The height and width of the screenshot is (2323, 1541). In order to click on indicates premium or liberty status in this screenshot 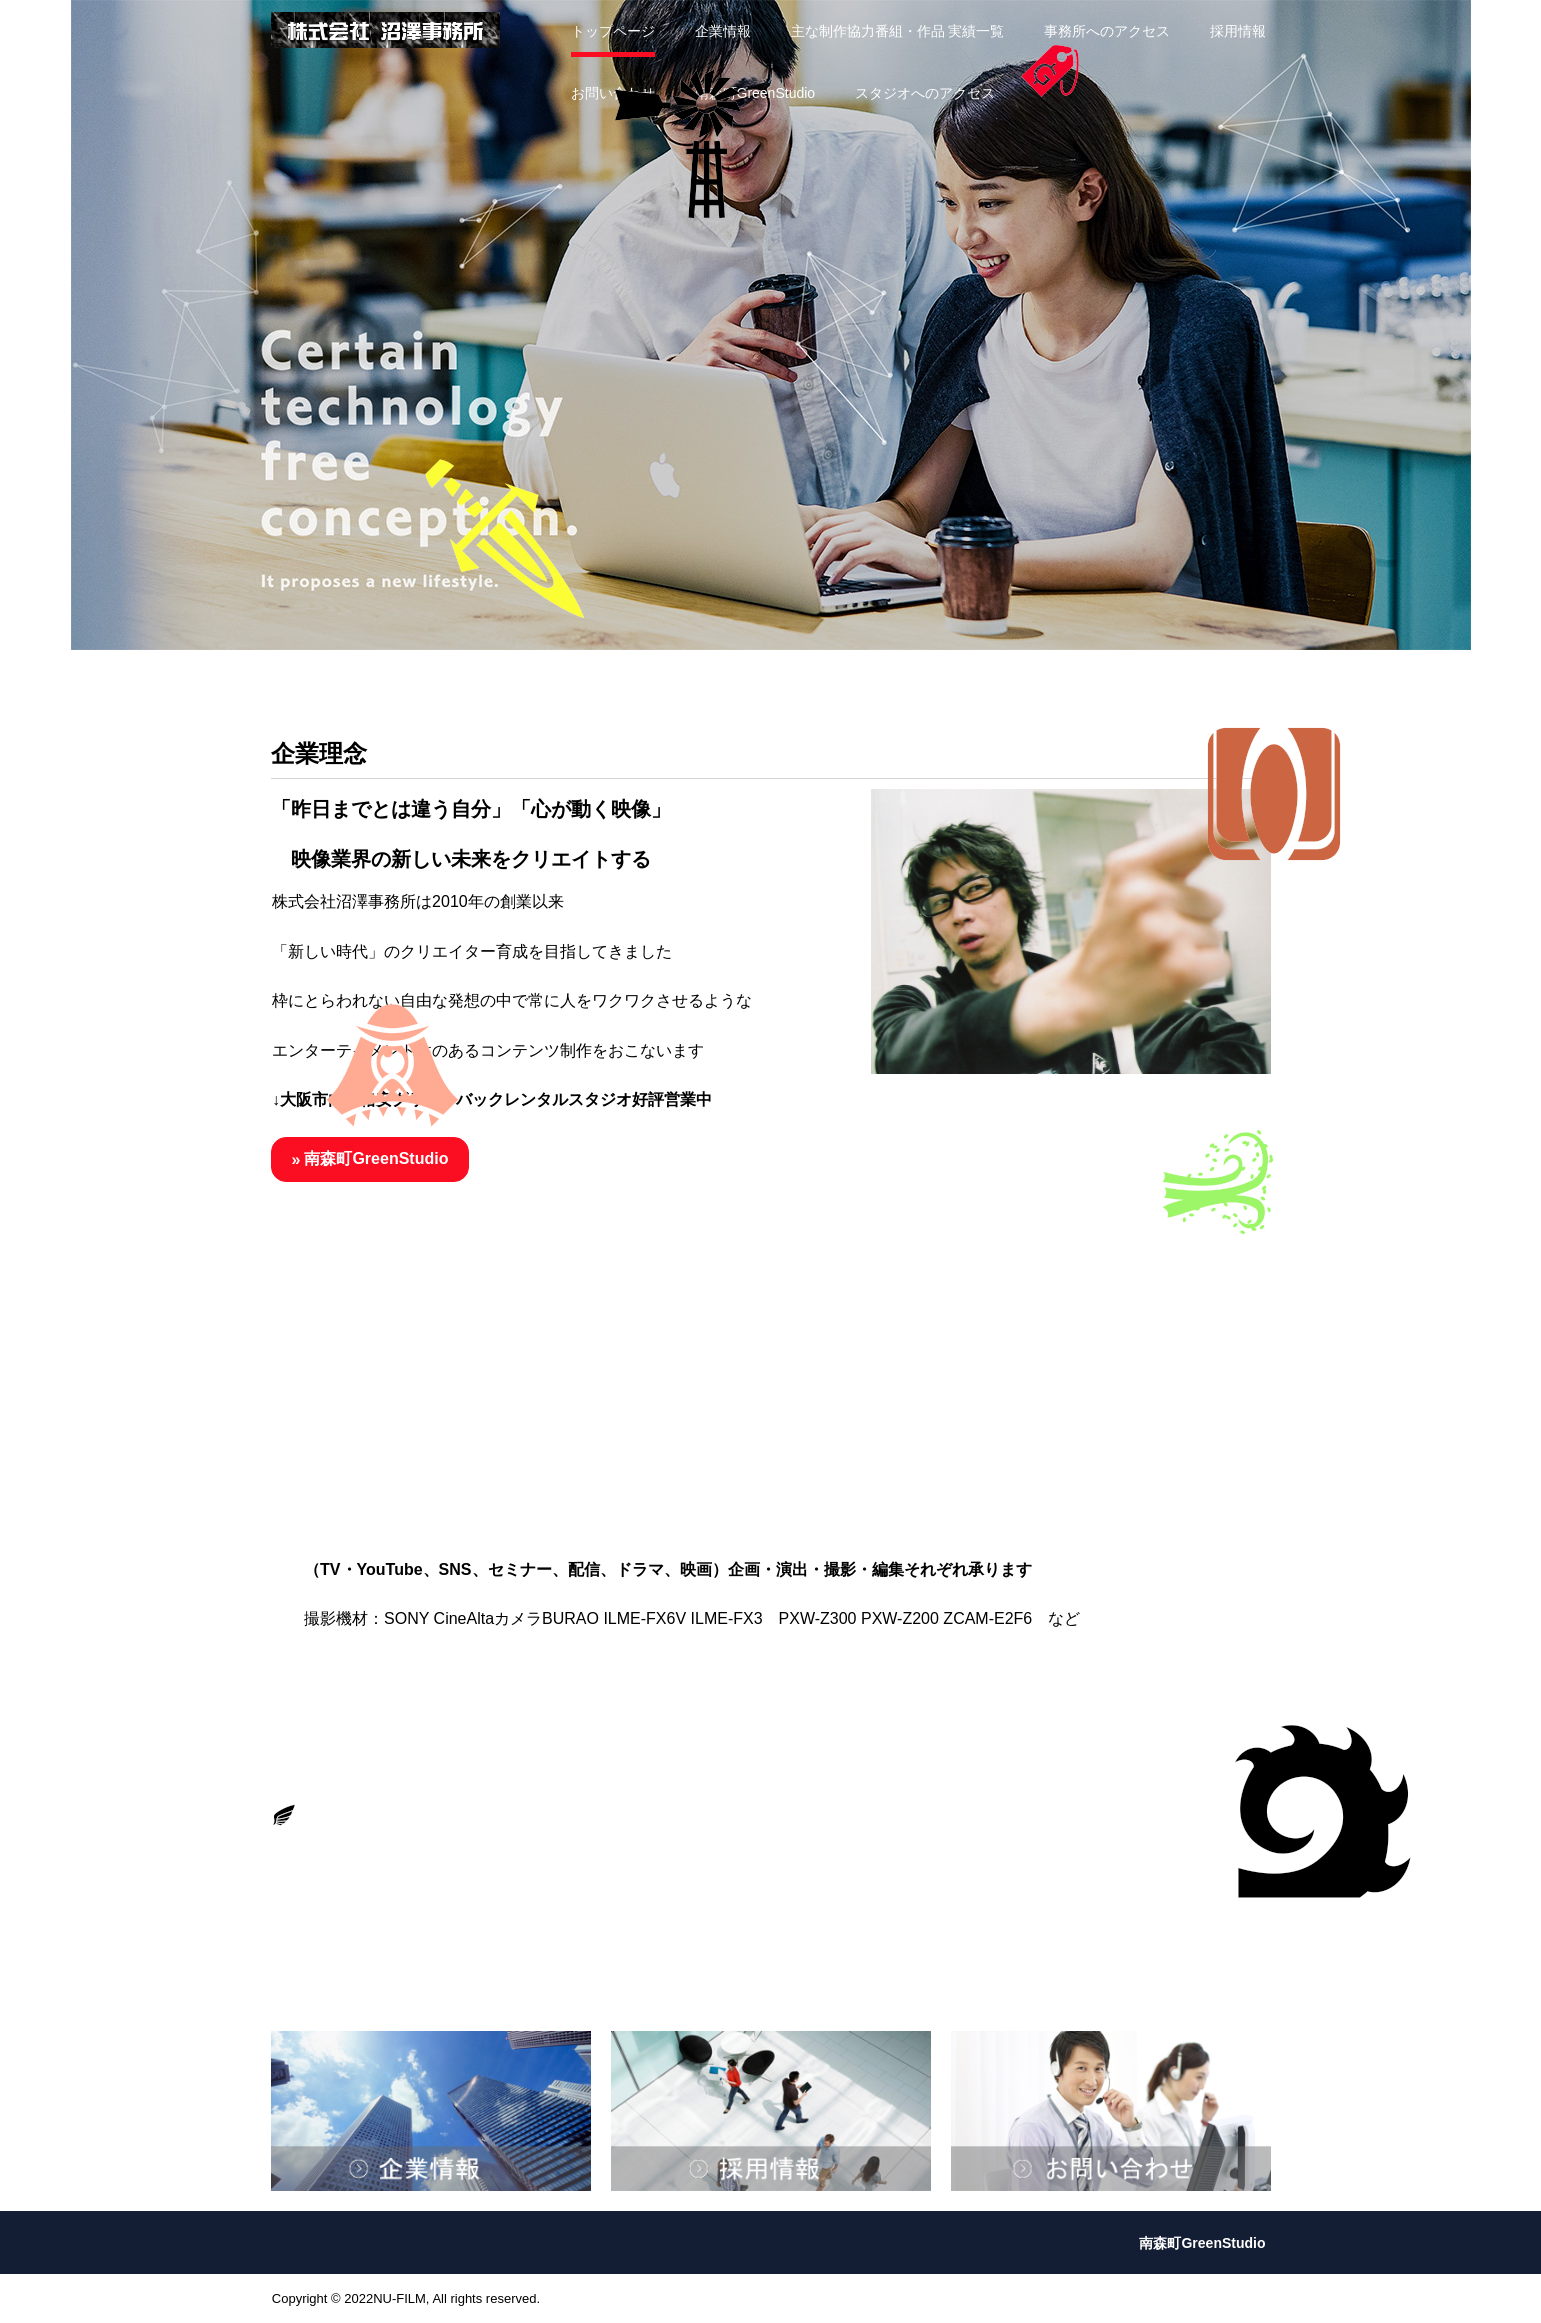, I will do `click(284, 1815)`.